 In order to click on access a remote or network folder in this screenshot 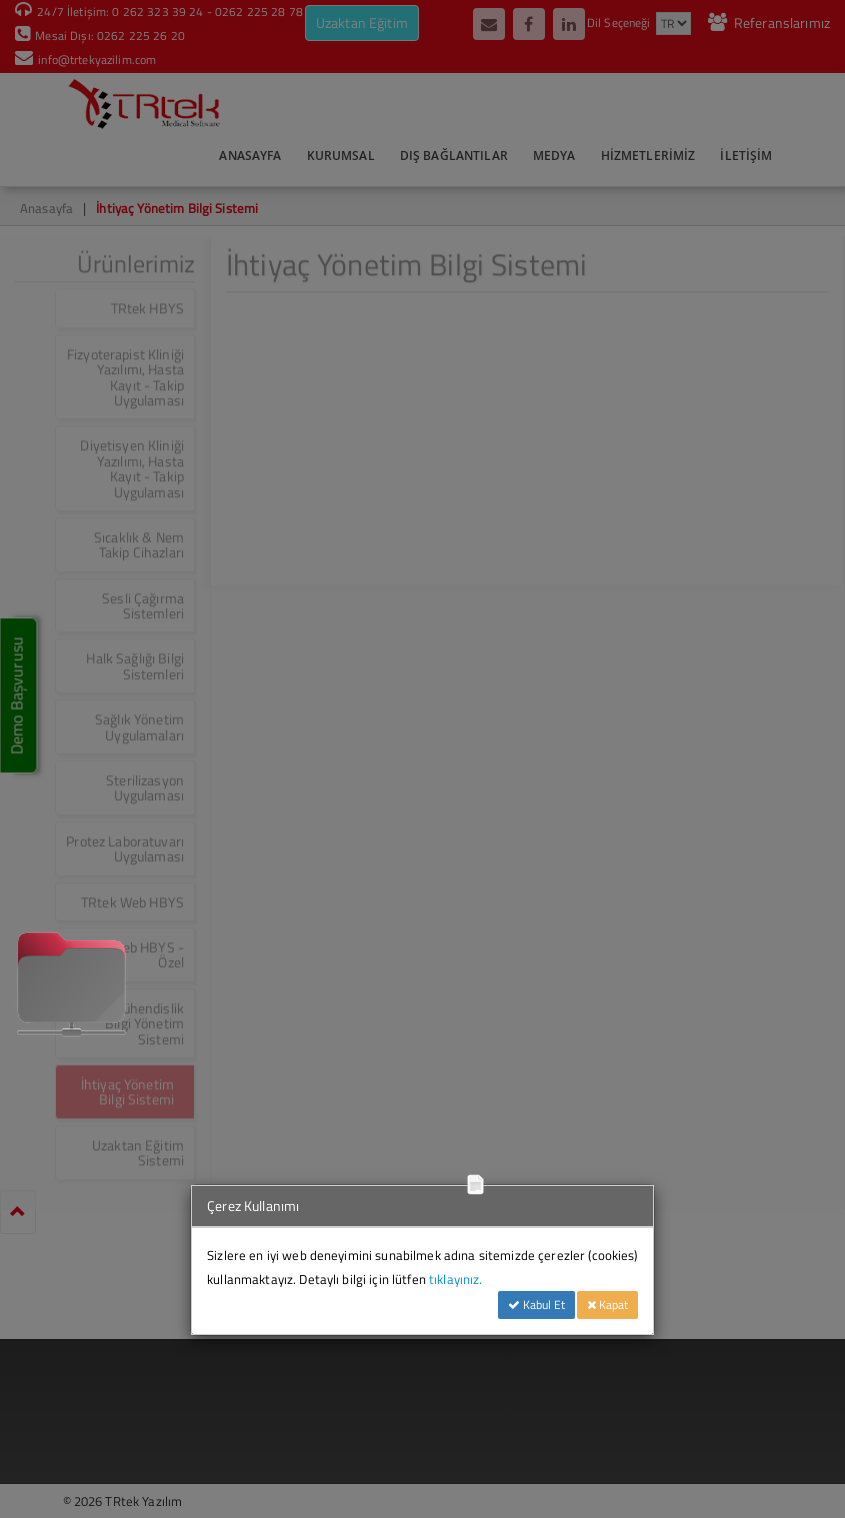, I will do `click(71, 982)`.